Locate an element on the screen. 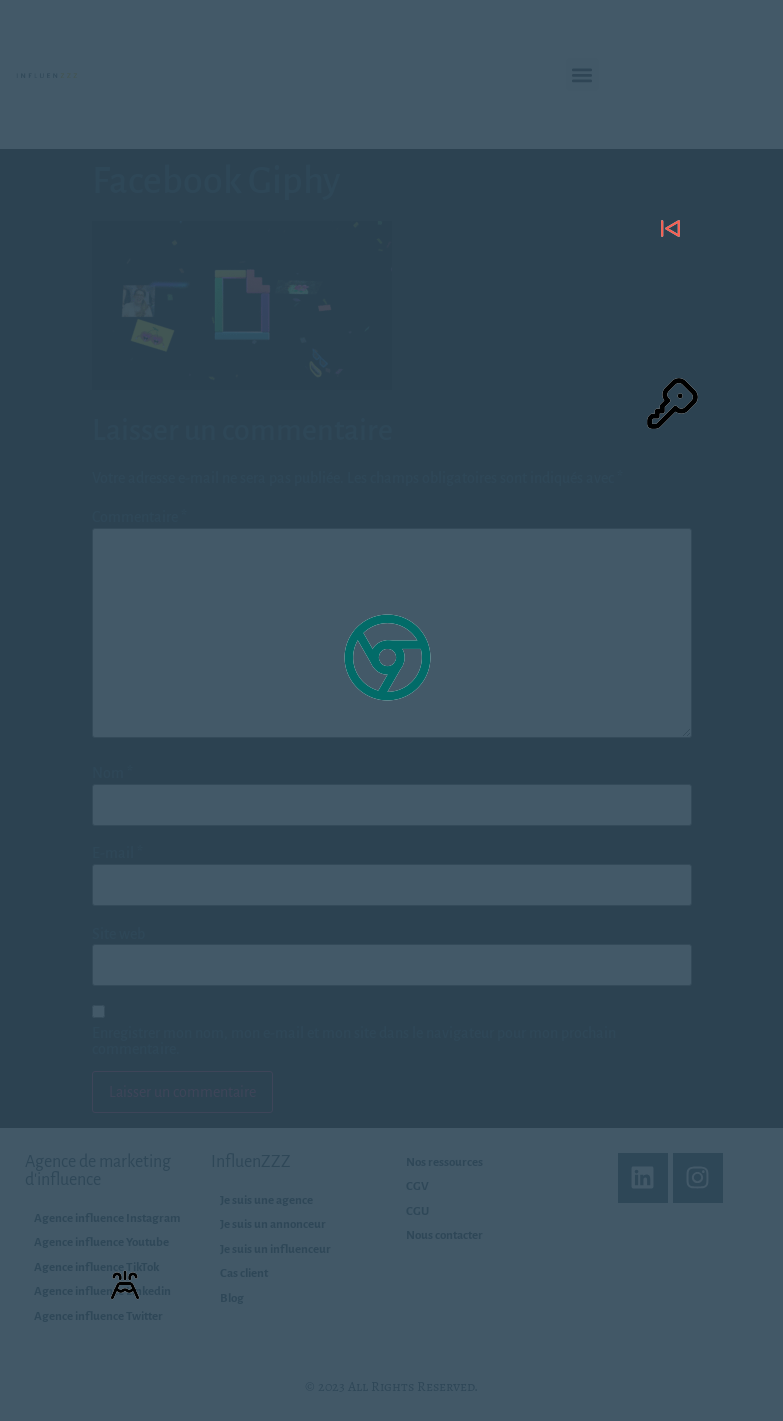 Image resolution: width=783 pixels, height=1421 pixels. indicates volcanic or geothermal activity is located at coordinates (125, 1285).